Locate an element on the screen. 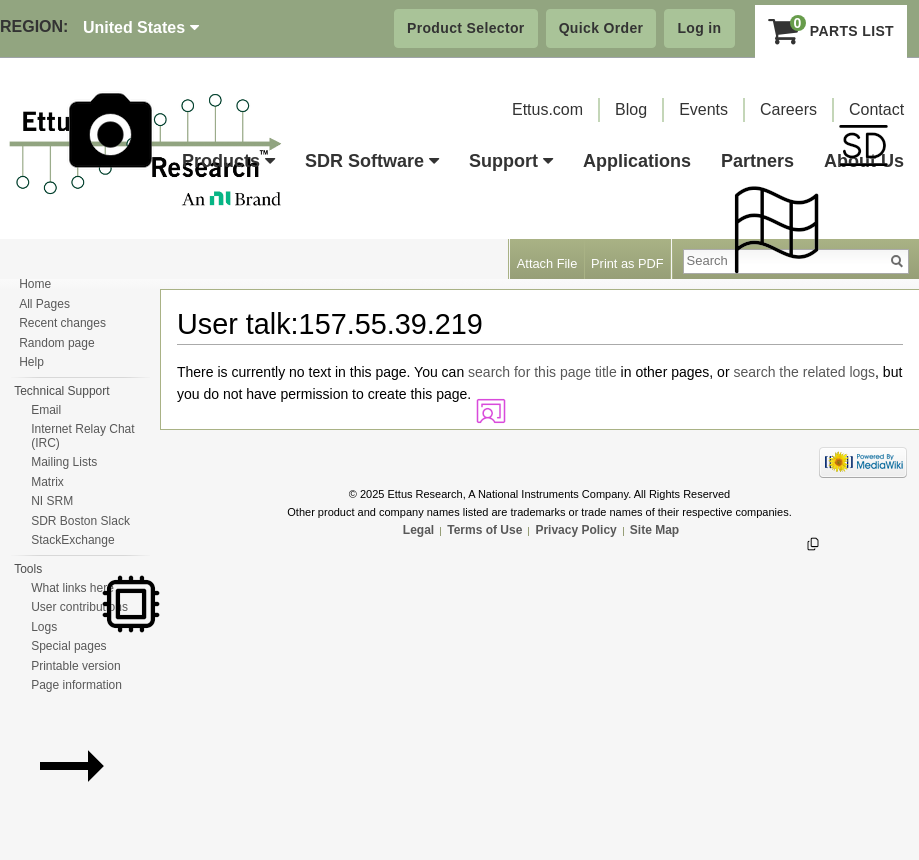 The width and height of the screenshot is (919, 860). indicates finish line or completion of a task is located at coordinates (773, 228).